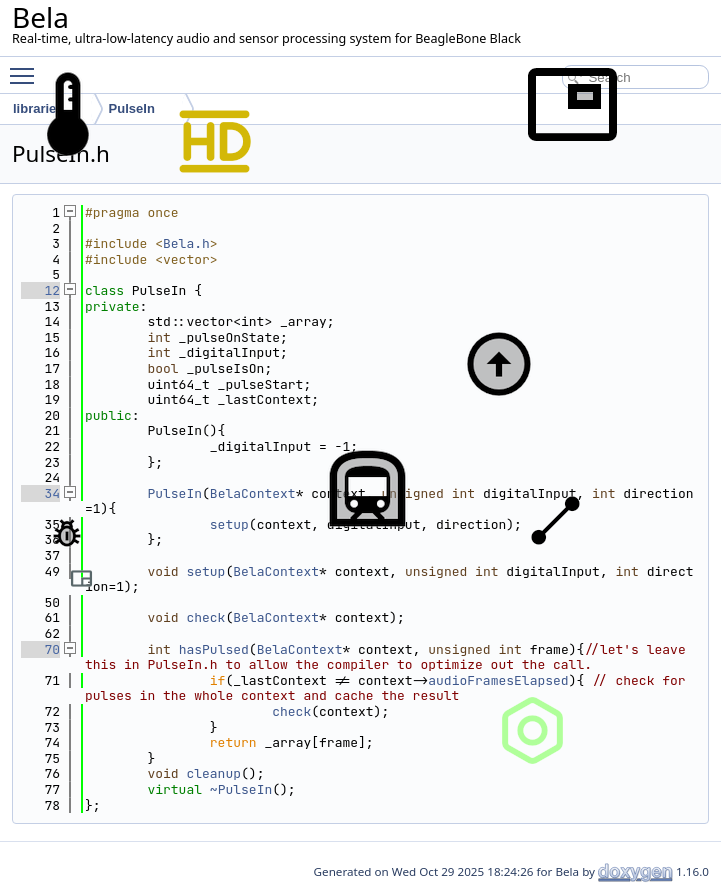 This screenshot has width=721, height=888. What do you see at coordinates (572, 104) in the screenshot?
I see `enable picture-in-picture mode` at bounding box center [572, 104].